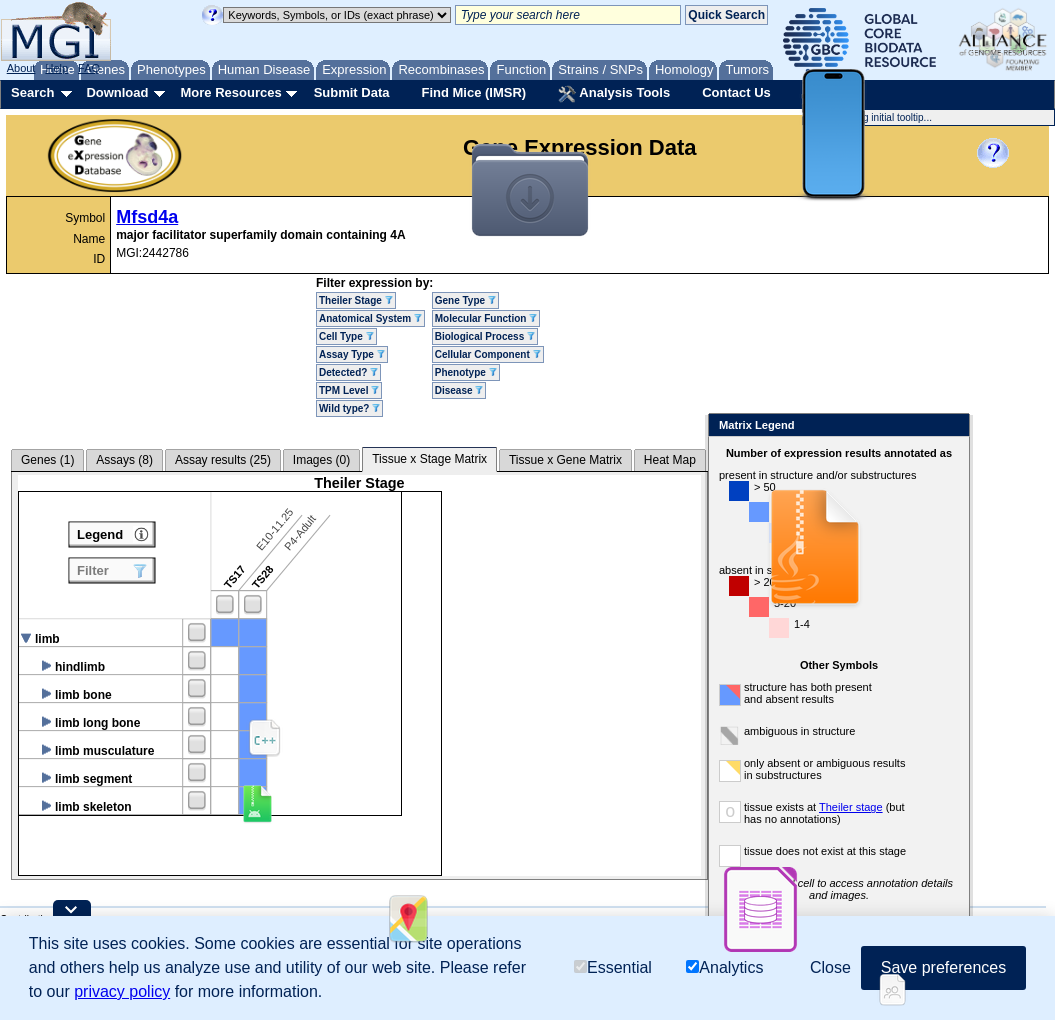 Image resolution: width=1055 pixels, height=1020 pixels. Describe the element at coordinates (833, 135) in the screenshot. I see `iPhone 15 Pro device icon` at that location.